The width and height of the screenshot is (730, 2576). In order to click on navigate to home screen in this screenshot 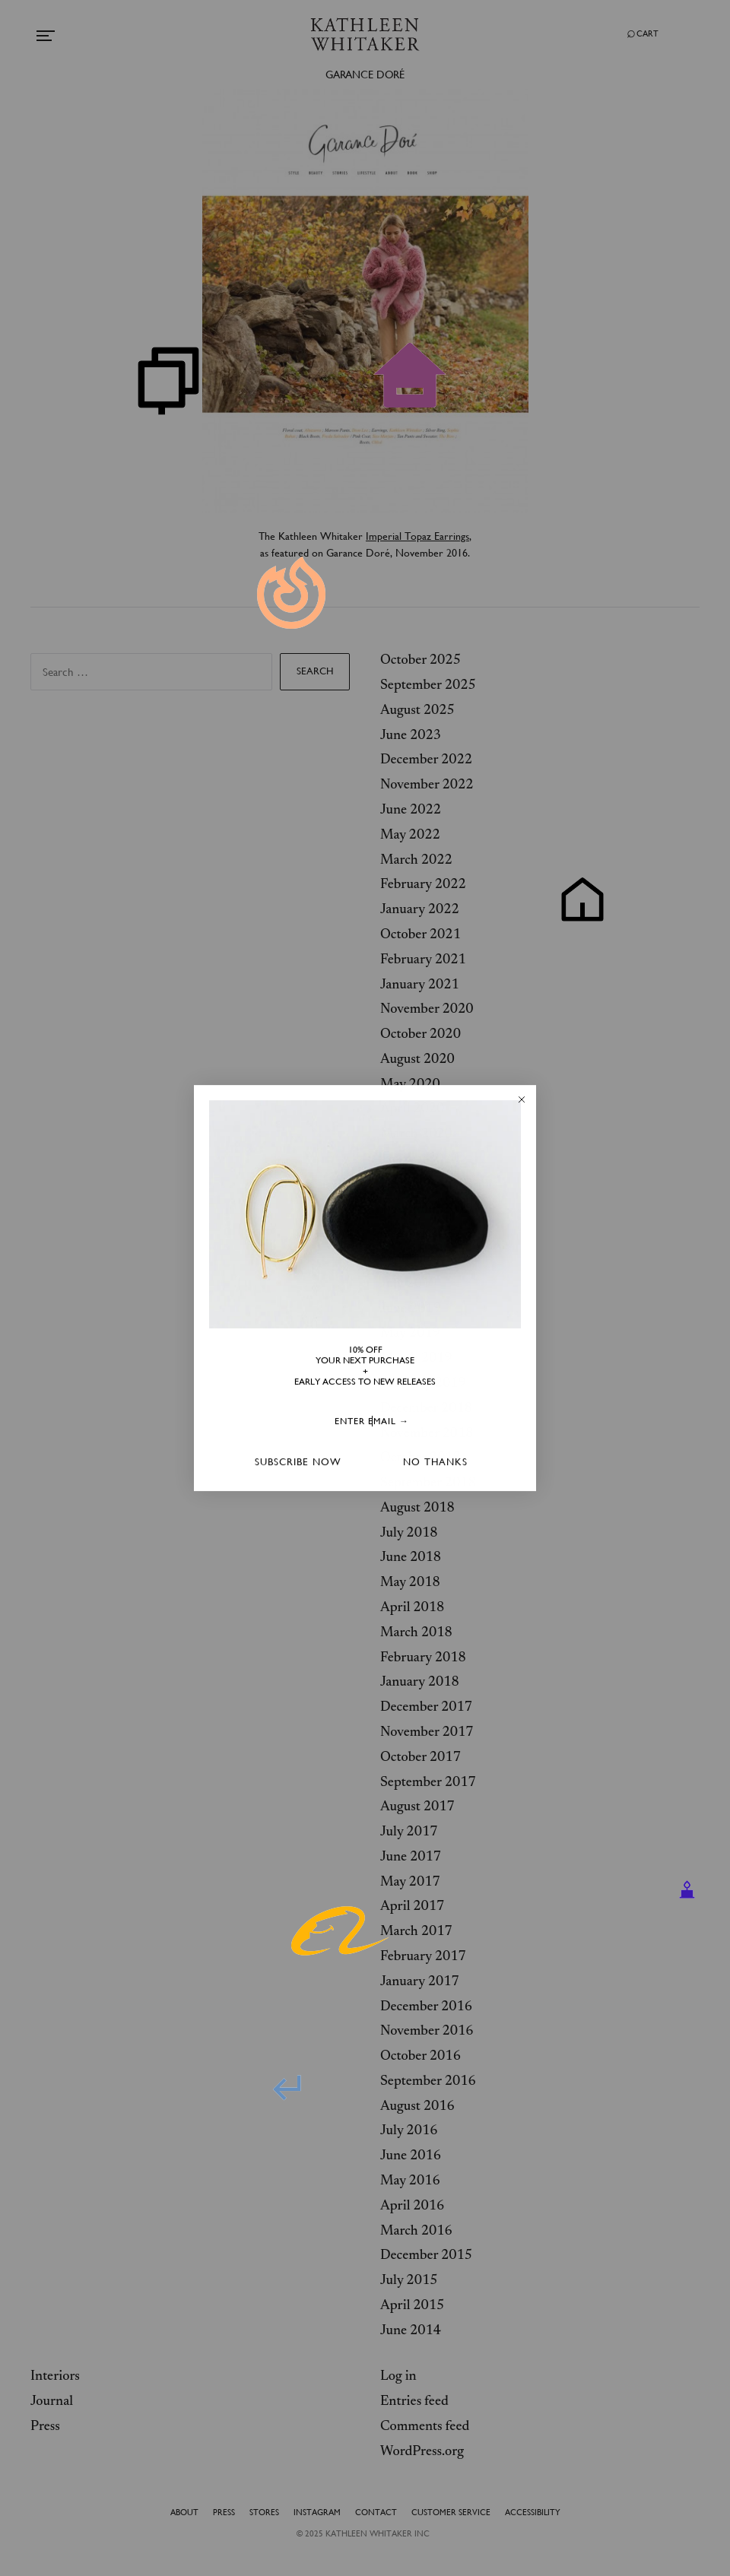, I will do `click(410, 378)`.